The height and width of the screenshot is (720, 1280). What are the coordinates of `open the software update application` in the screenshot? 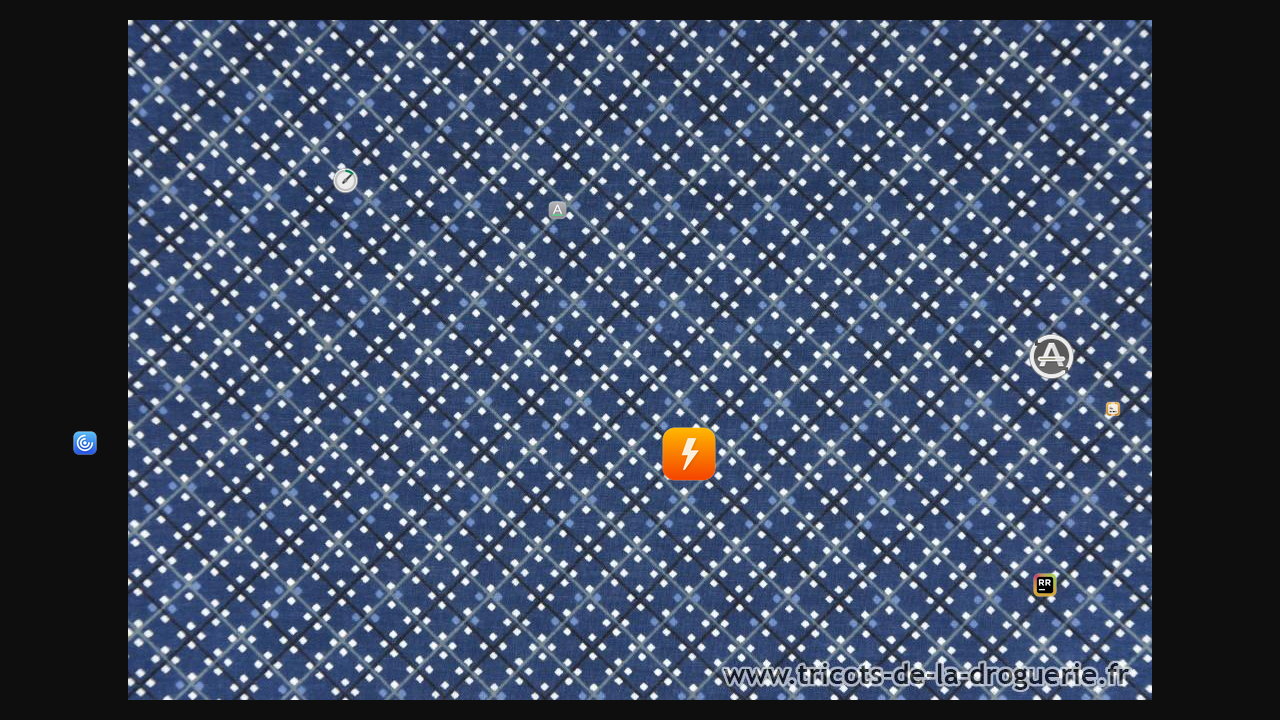 It's located at (1051, 356).